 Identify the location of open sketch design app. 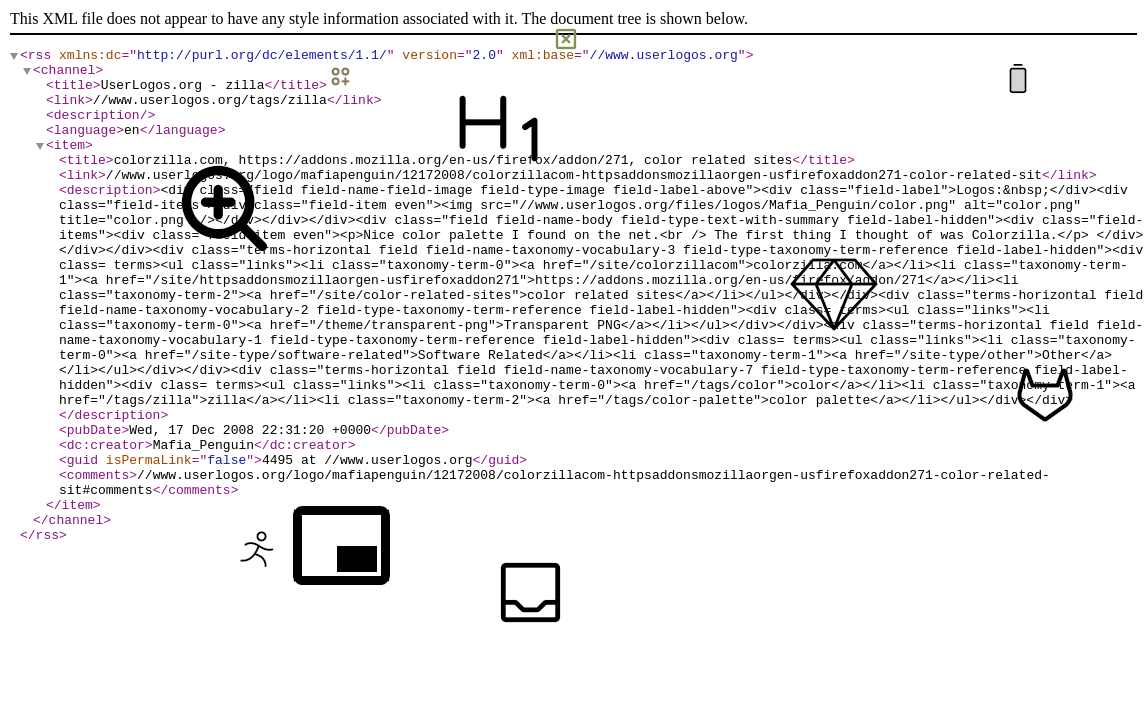
(834, 293).